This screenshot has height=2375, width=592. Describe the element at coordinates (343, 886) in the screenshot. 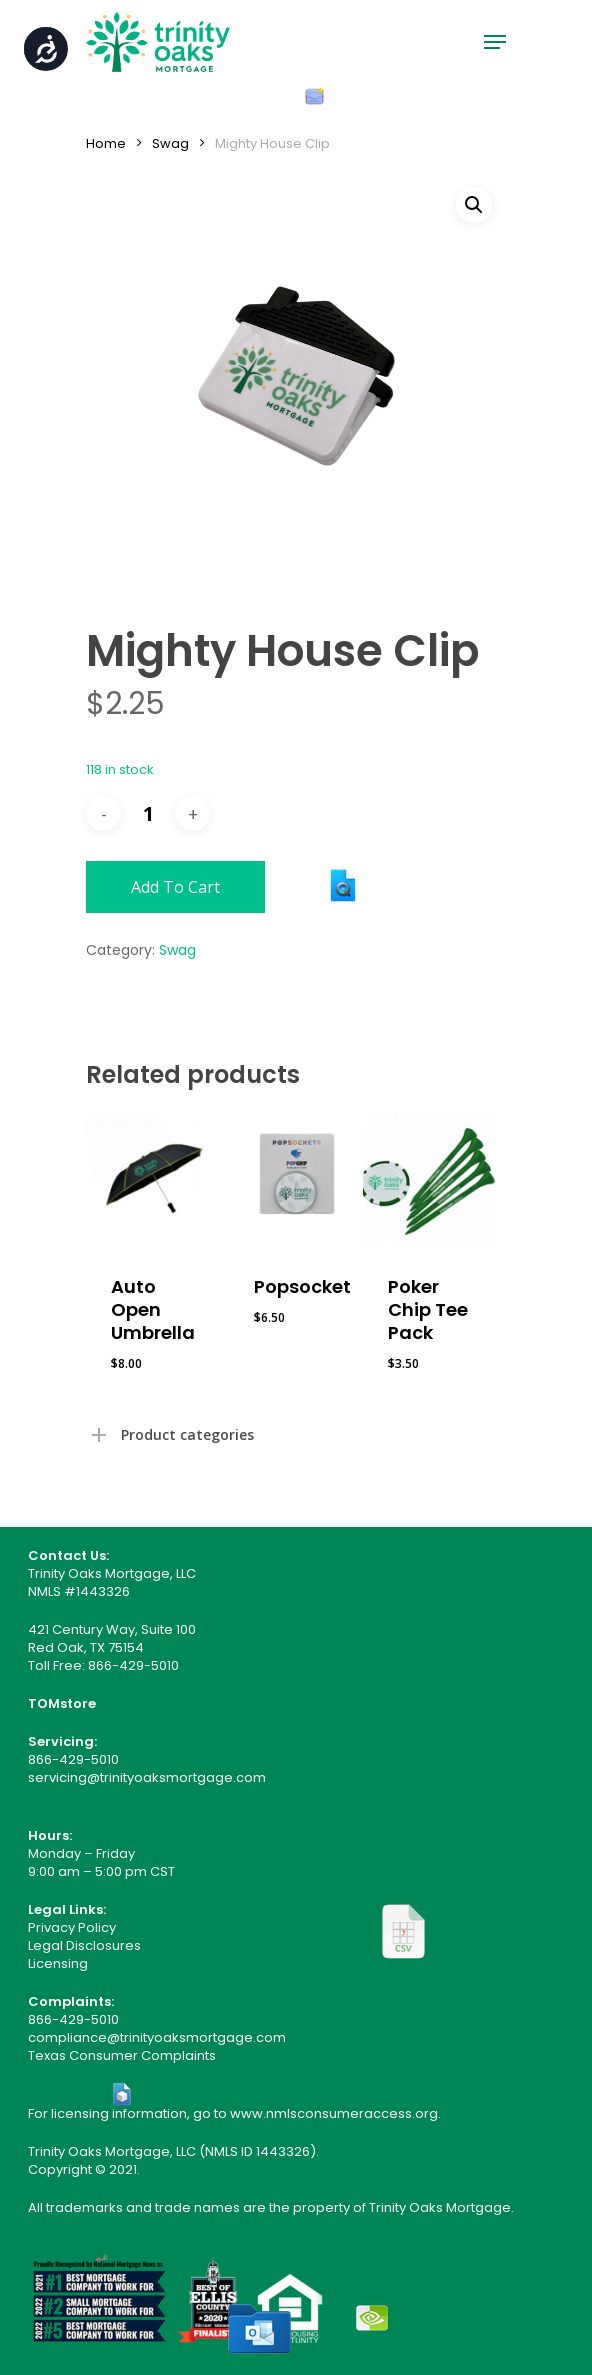

I see `a generic video file` at that location.